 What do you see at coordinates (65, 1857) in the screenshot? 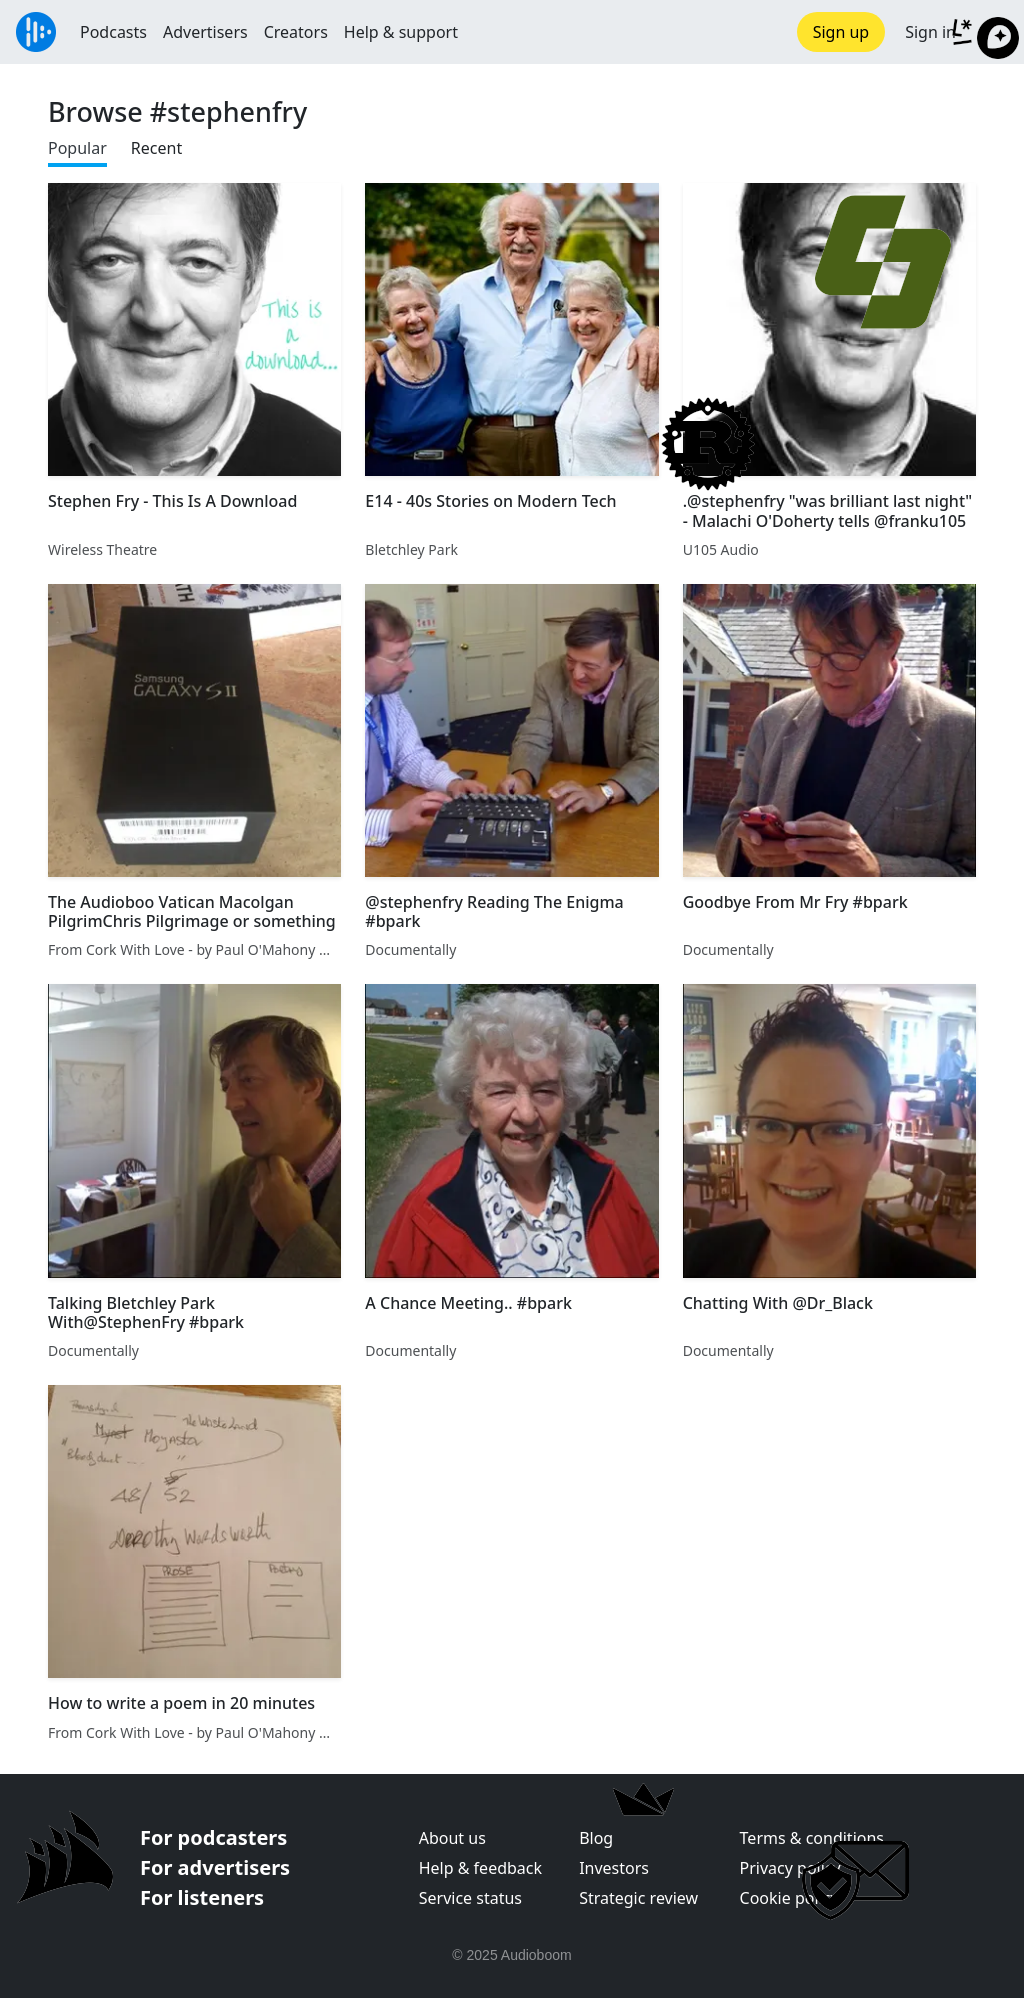
I see `corsair brand or product identifier` at bounding box center [65, 1857].